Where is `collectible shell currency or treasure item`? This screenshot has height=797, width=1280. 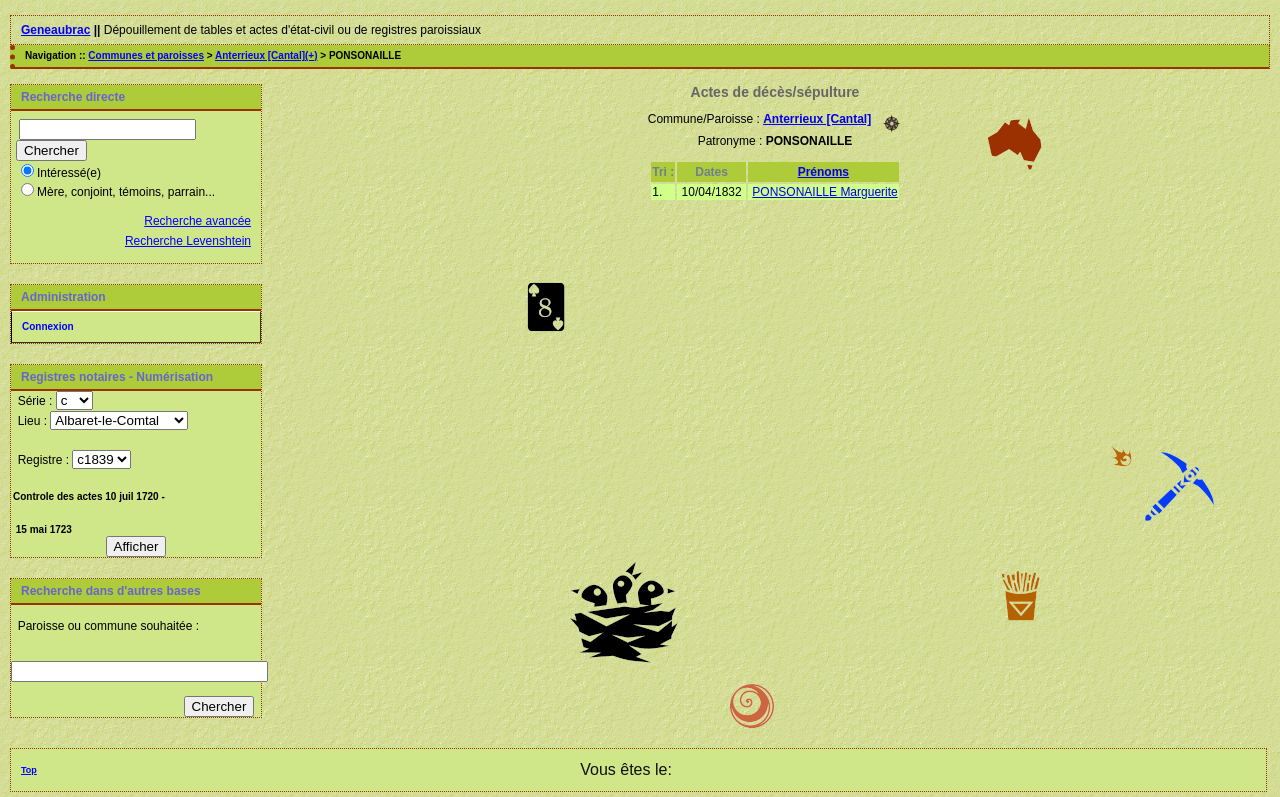
collectible shell currency or treasure item is located at coordinates (752, 706).